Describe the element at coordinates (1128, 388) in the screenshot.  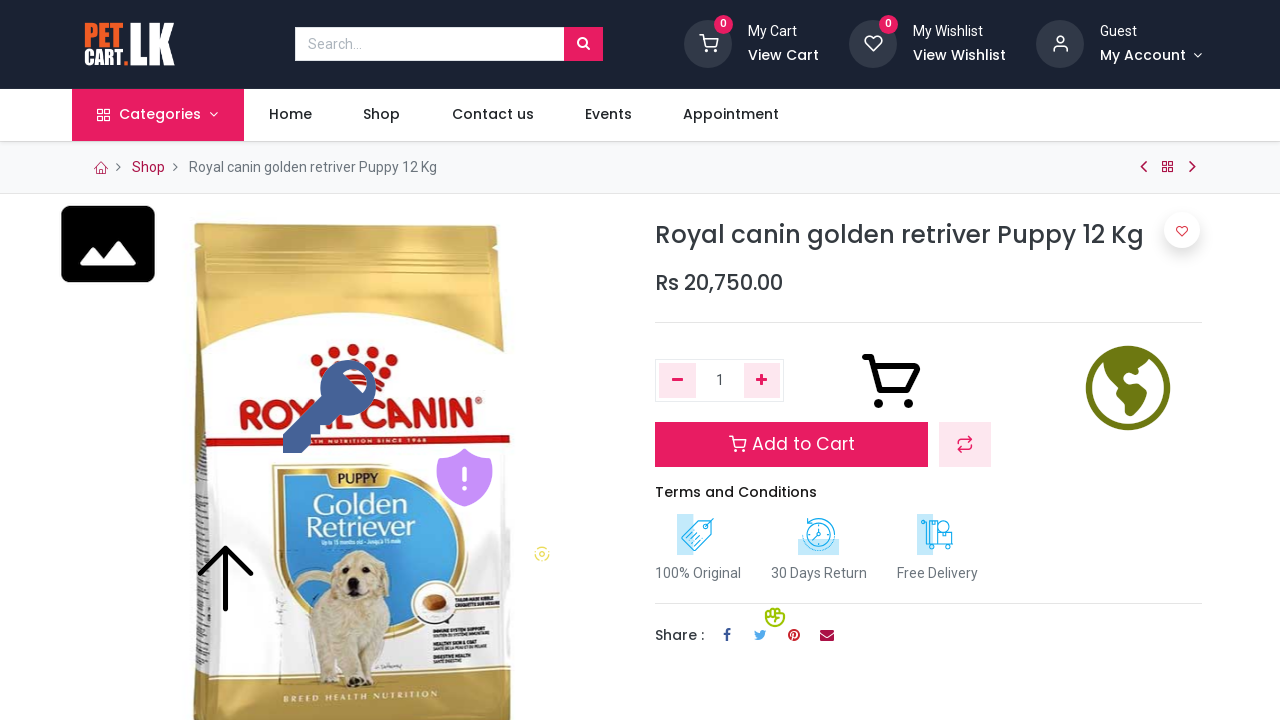
I see `view region or language settings` at that location.